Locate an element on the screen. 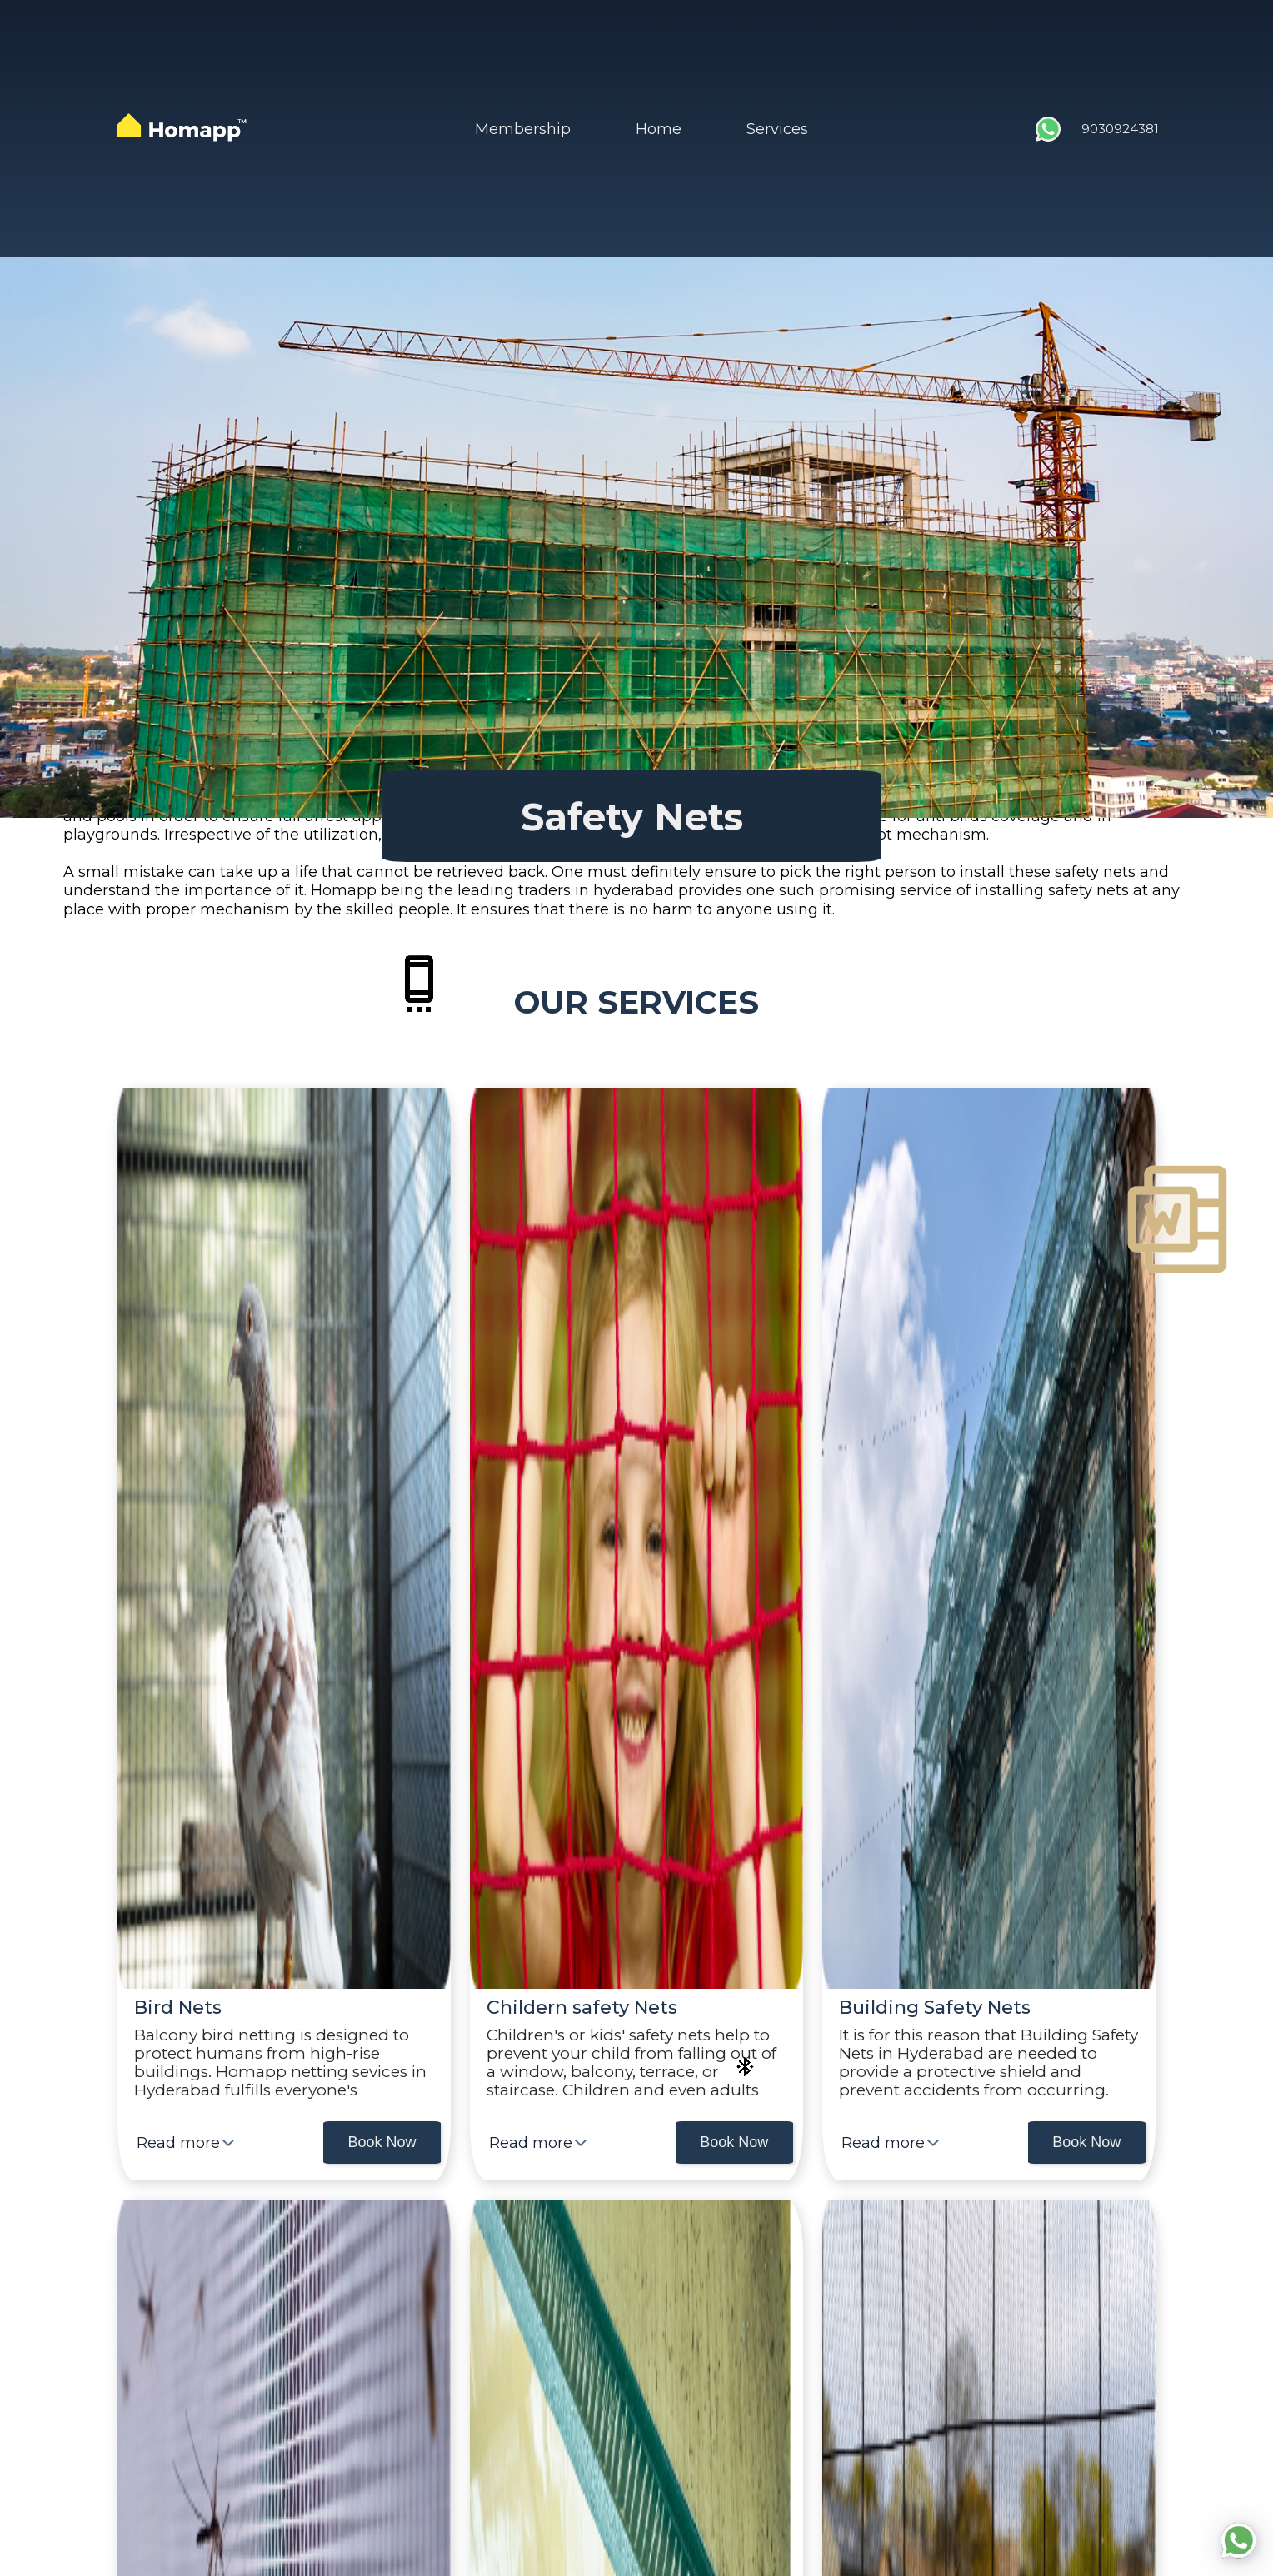 The width and height of the screenshot is (1273, 2576). open microsoft word is located at coordinates (1181, 1219).